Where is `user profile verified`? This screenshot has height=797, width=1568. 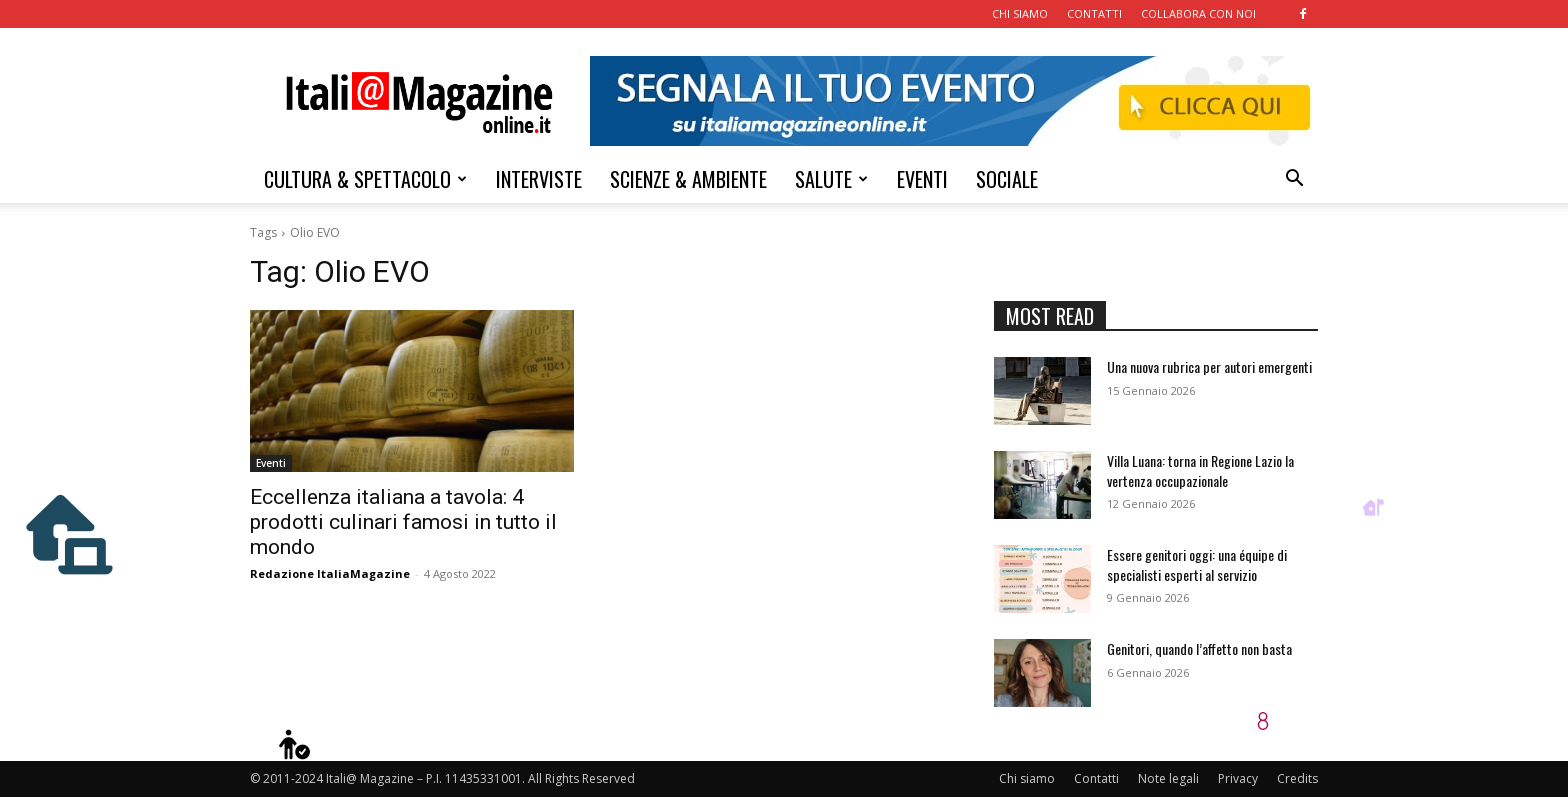 user profile verified is located at coordinates (293, 744).